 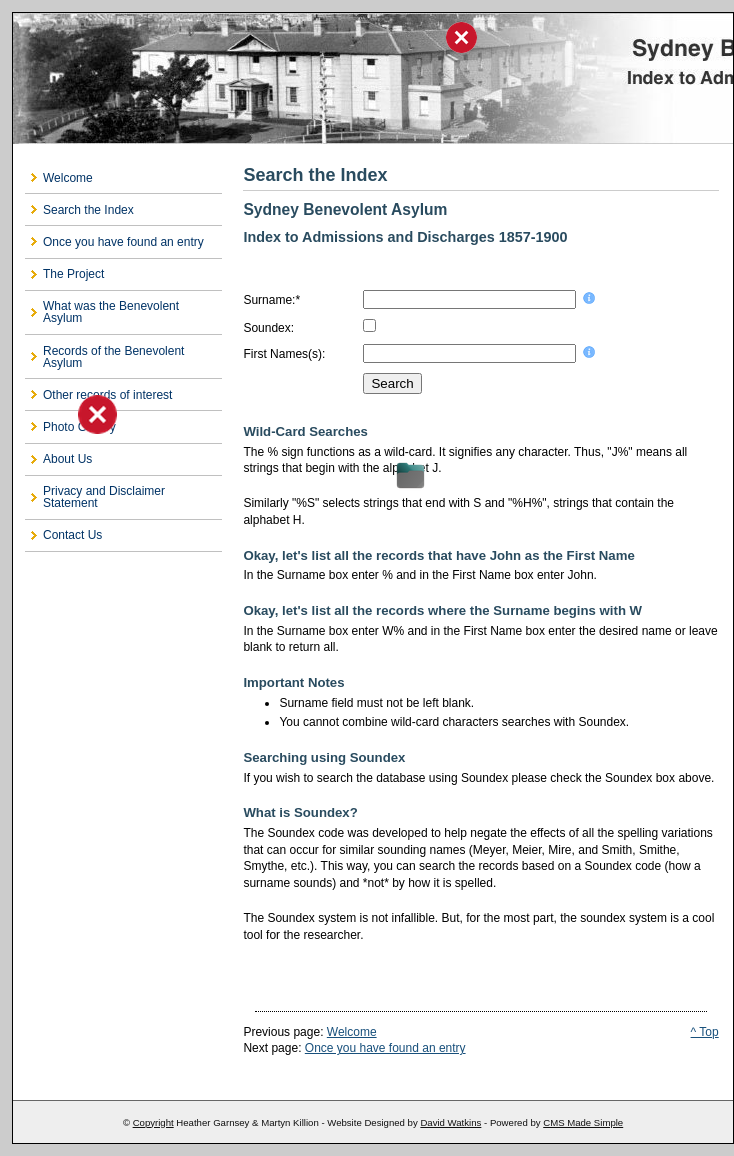 What do you see at coordinates (461, 37) in the screenshot?
I see `dismiss or cancel a dialog` at bounding box center [461, 37].